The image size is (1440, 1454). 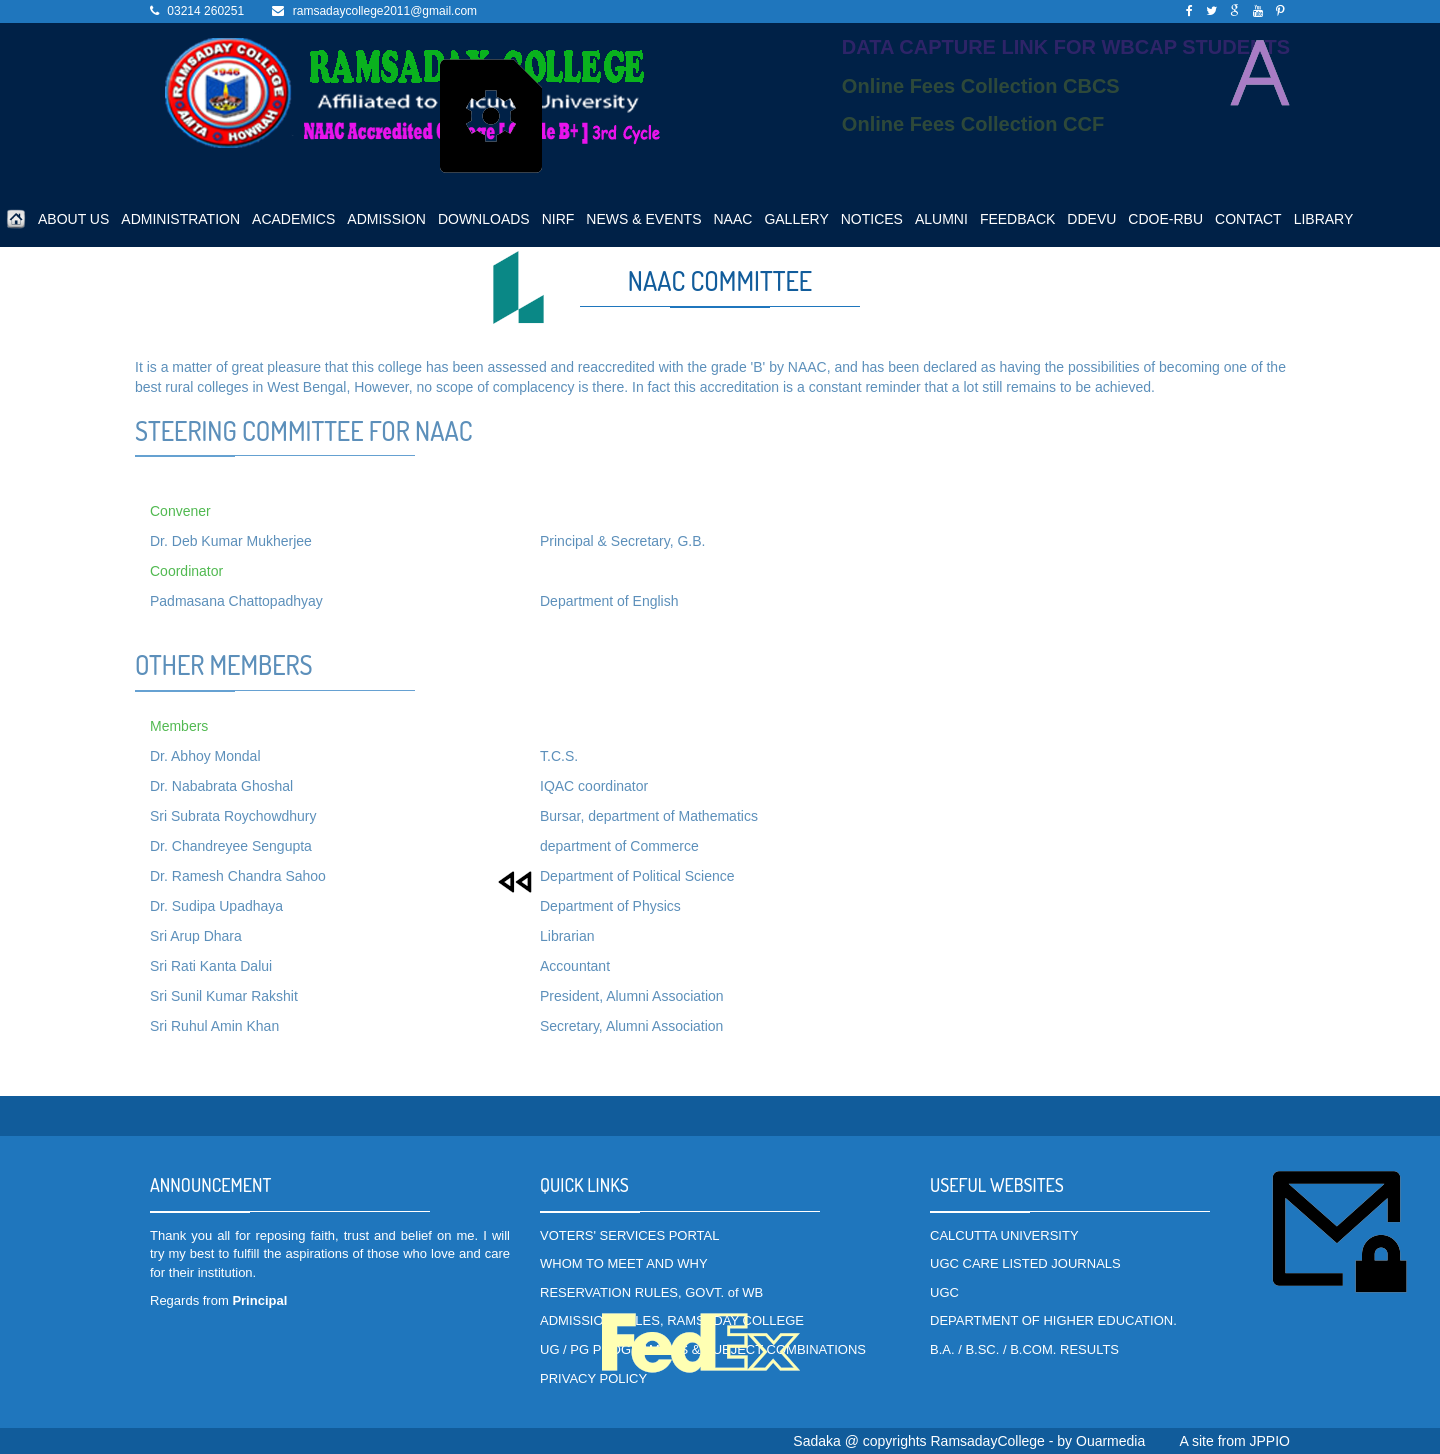 I want to click on access file settings or preferences, so click(x=491, y=116).